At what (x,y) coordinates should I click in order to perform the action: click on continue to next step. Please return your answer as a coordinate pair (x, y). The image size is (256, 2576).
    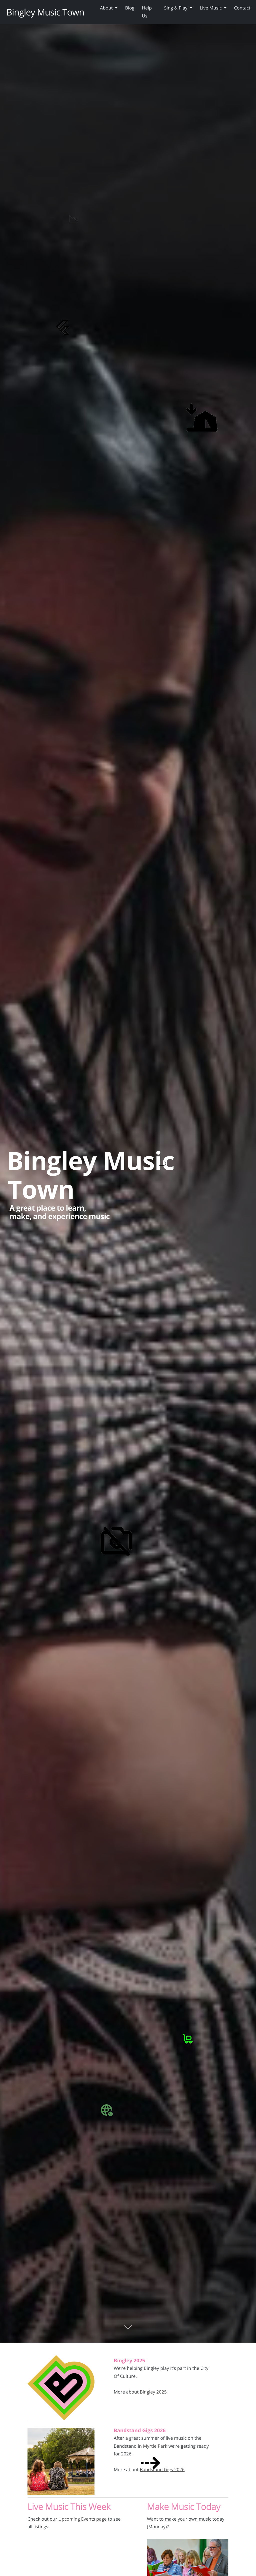
    Looking at the image, I should click on (150, 2463).